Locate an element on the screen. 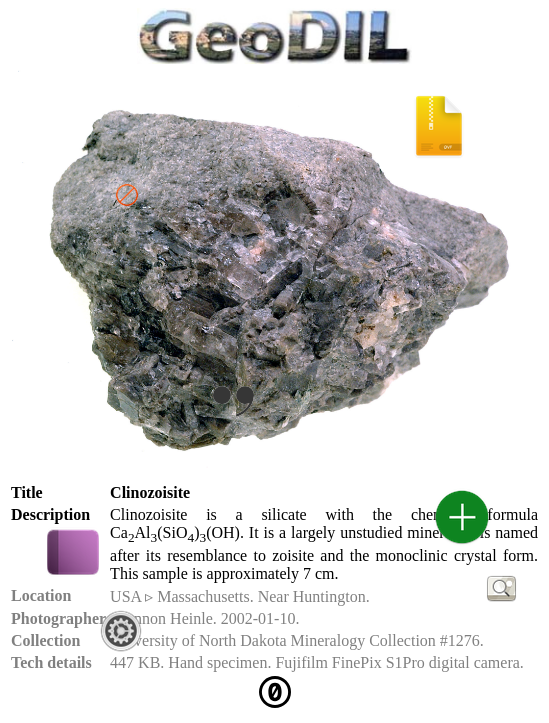  access desktop folder is located at coordinates (73, 551).